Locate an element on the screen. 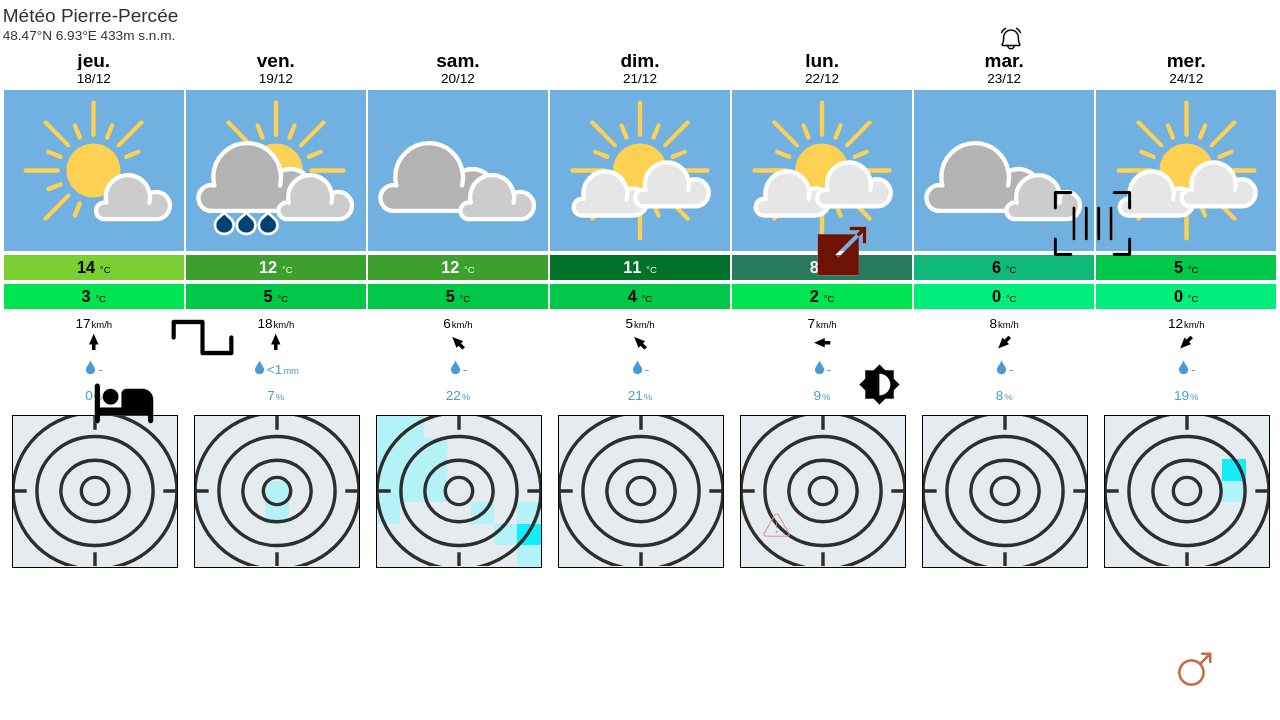  adjust screen brightness level is located at coordinates (879, 384).